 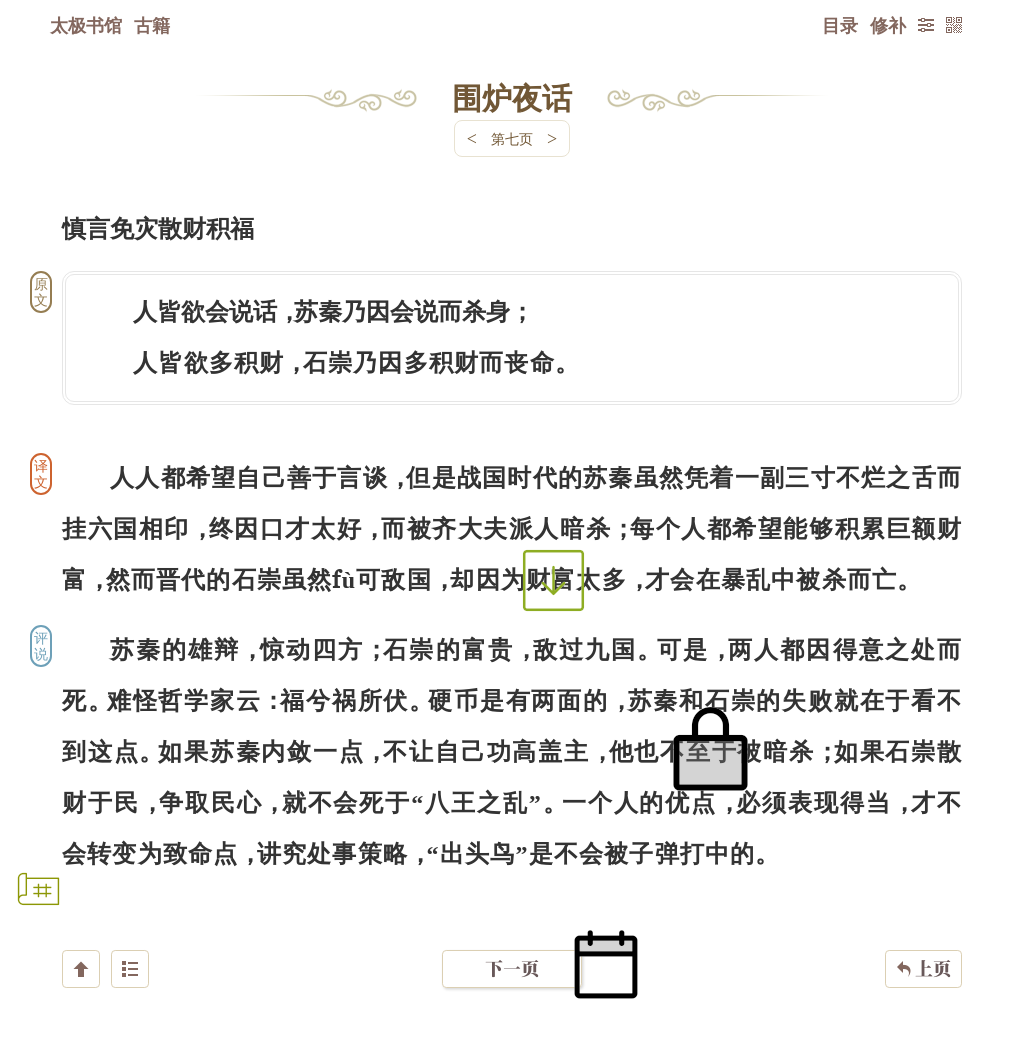 What do you see at coordinates (606, 967) in the screenshot?
I see `view or open calendar` at bounding box center [606, 967].